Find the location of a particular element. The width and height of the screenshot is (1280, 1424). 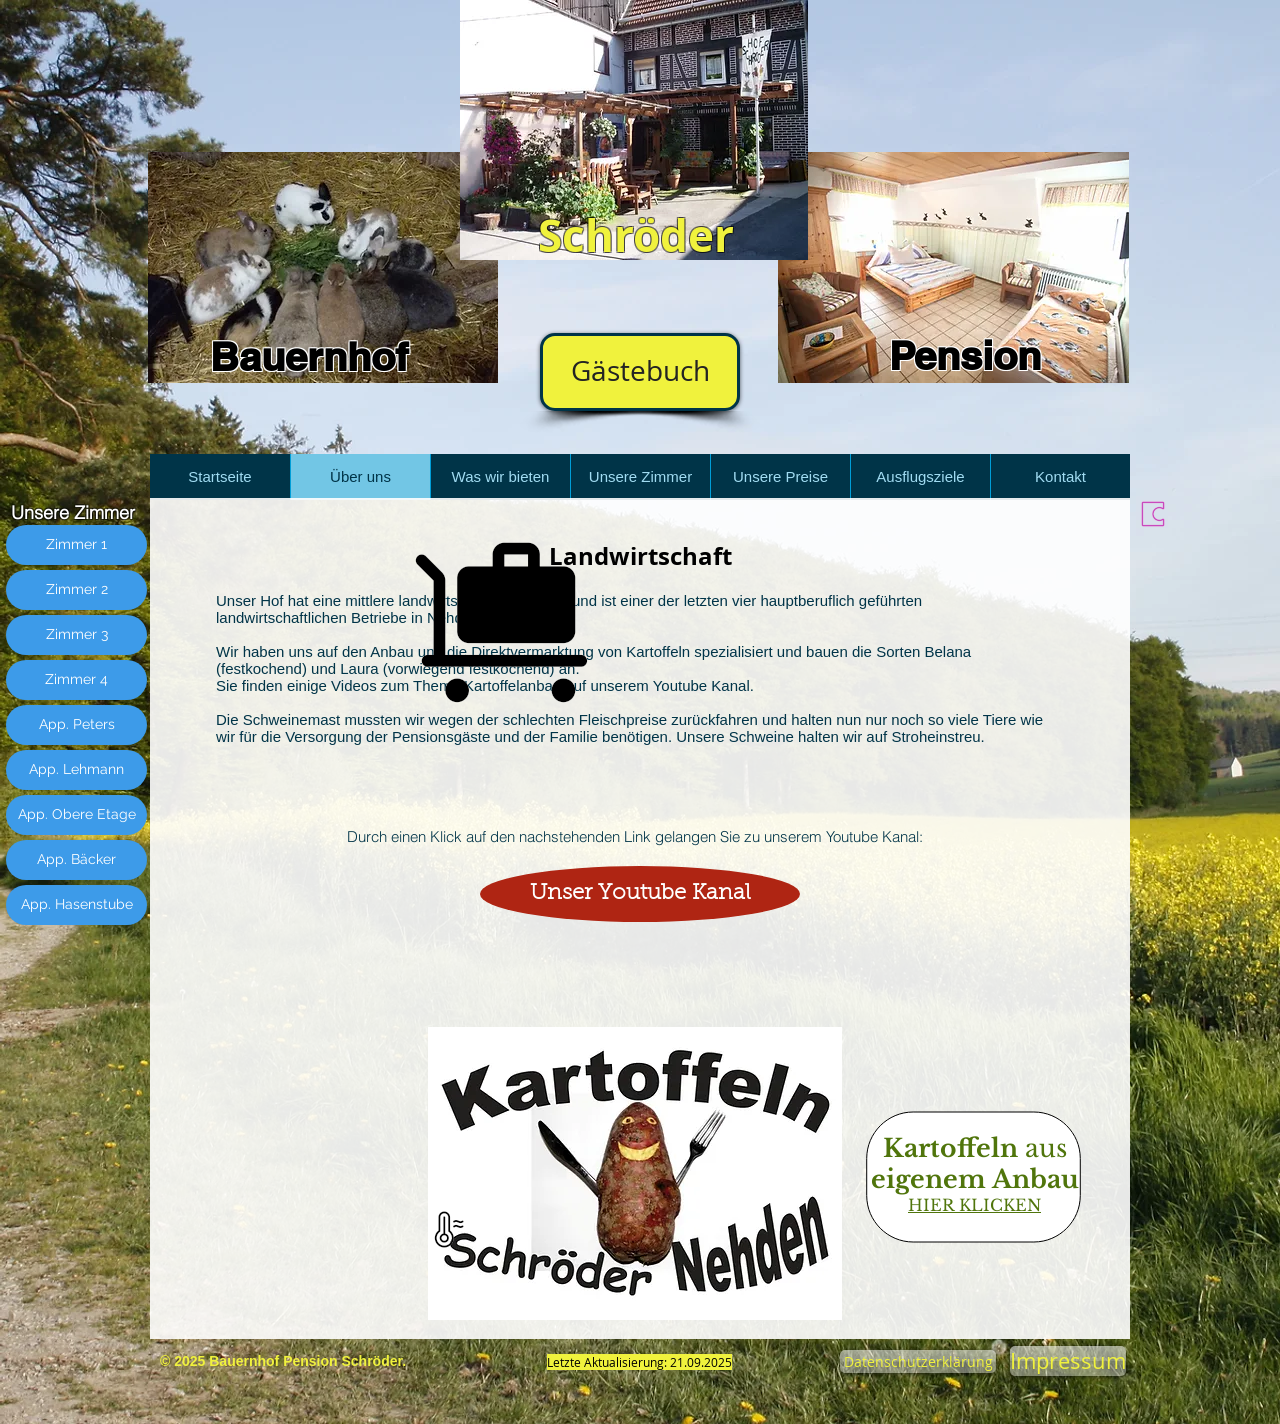

access luggage or baggage services is located at coordinates (498, 619).